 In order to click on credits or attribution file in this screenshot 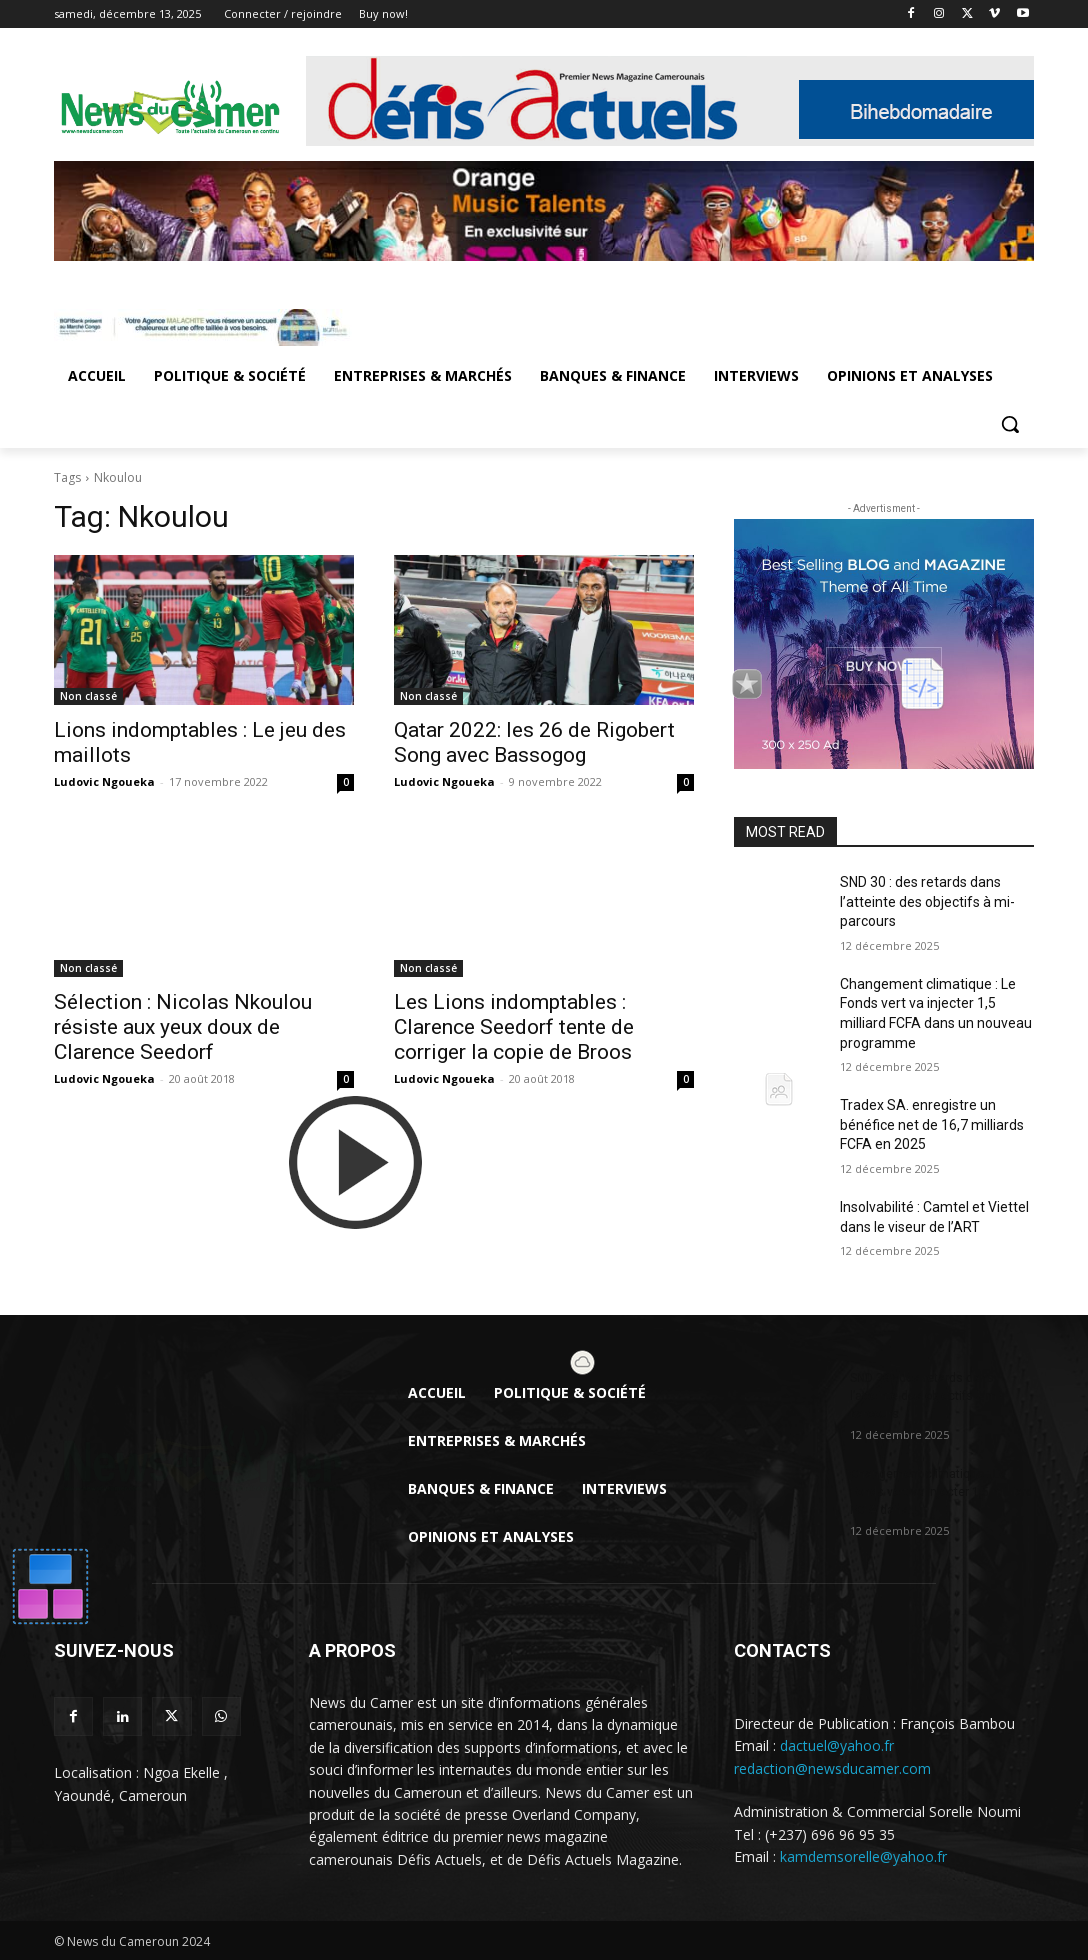, I will do `click(779, 1089)`.